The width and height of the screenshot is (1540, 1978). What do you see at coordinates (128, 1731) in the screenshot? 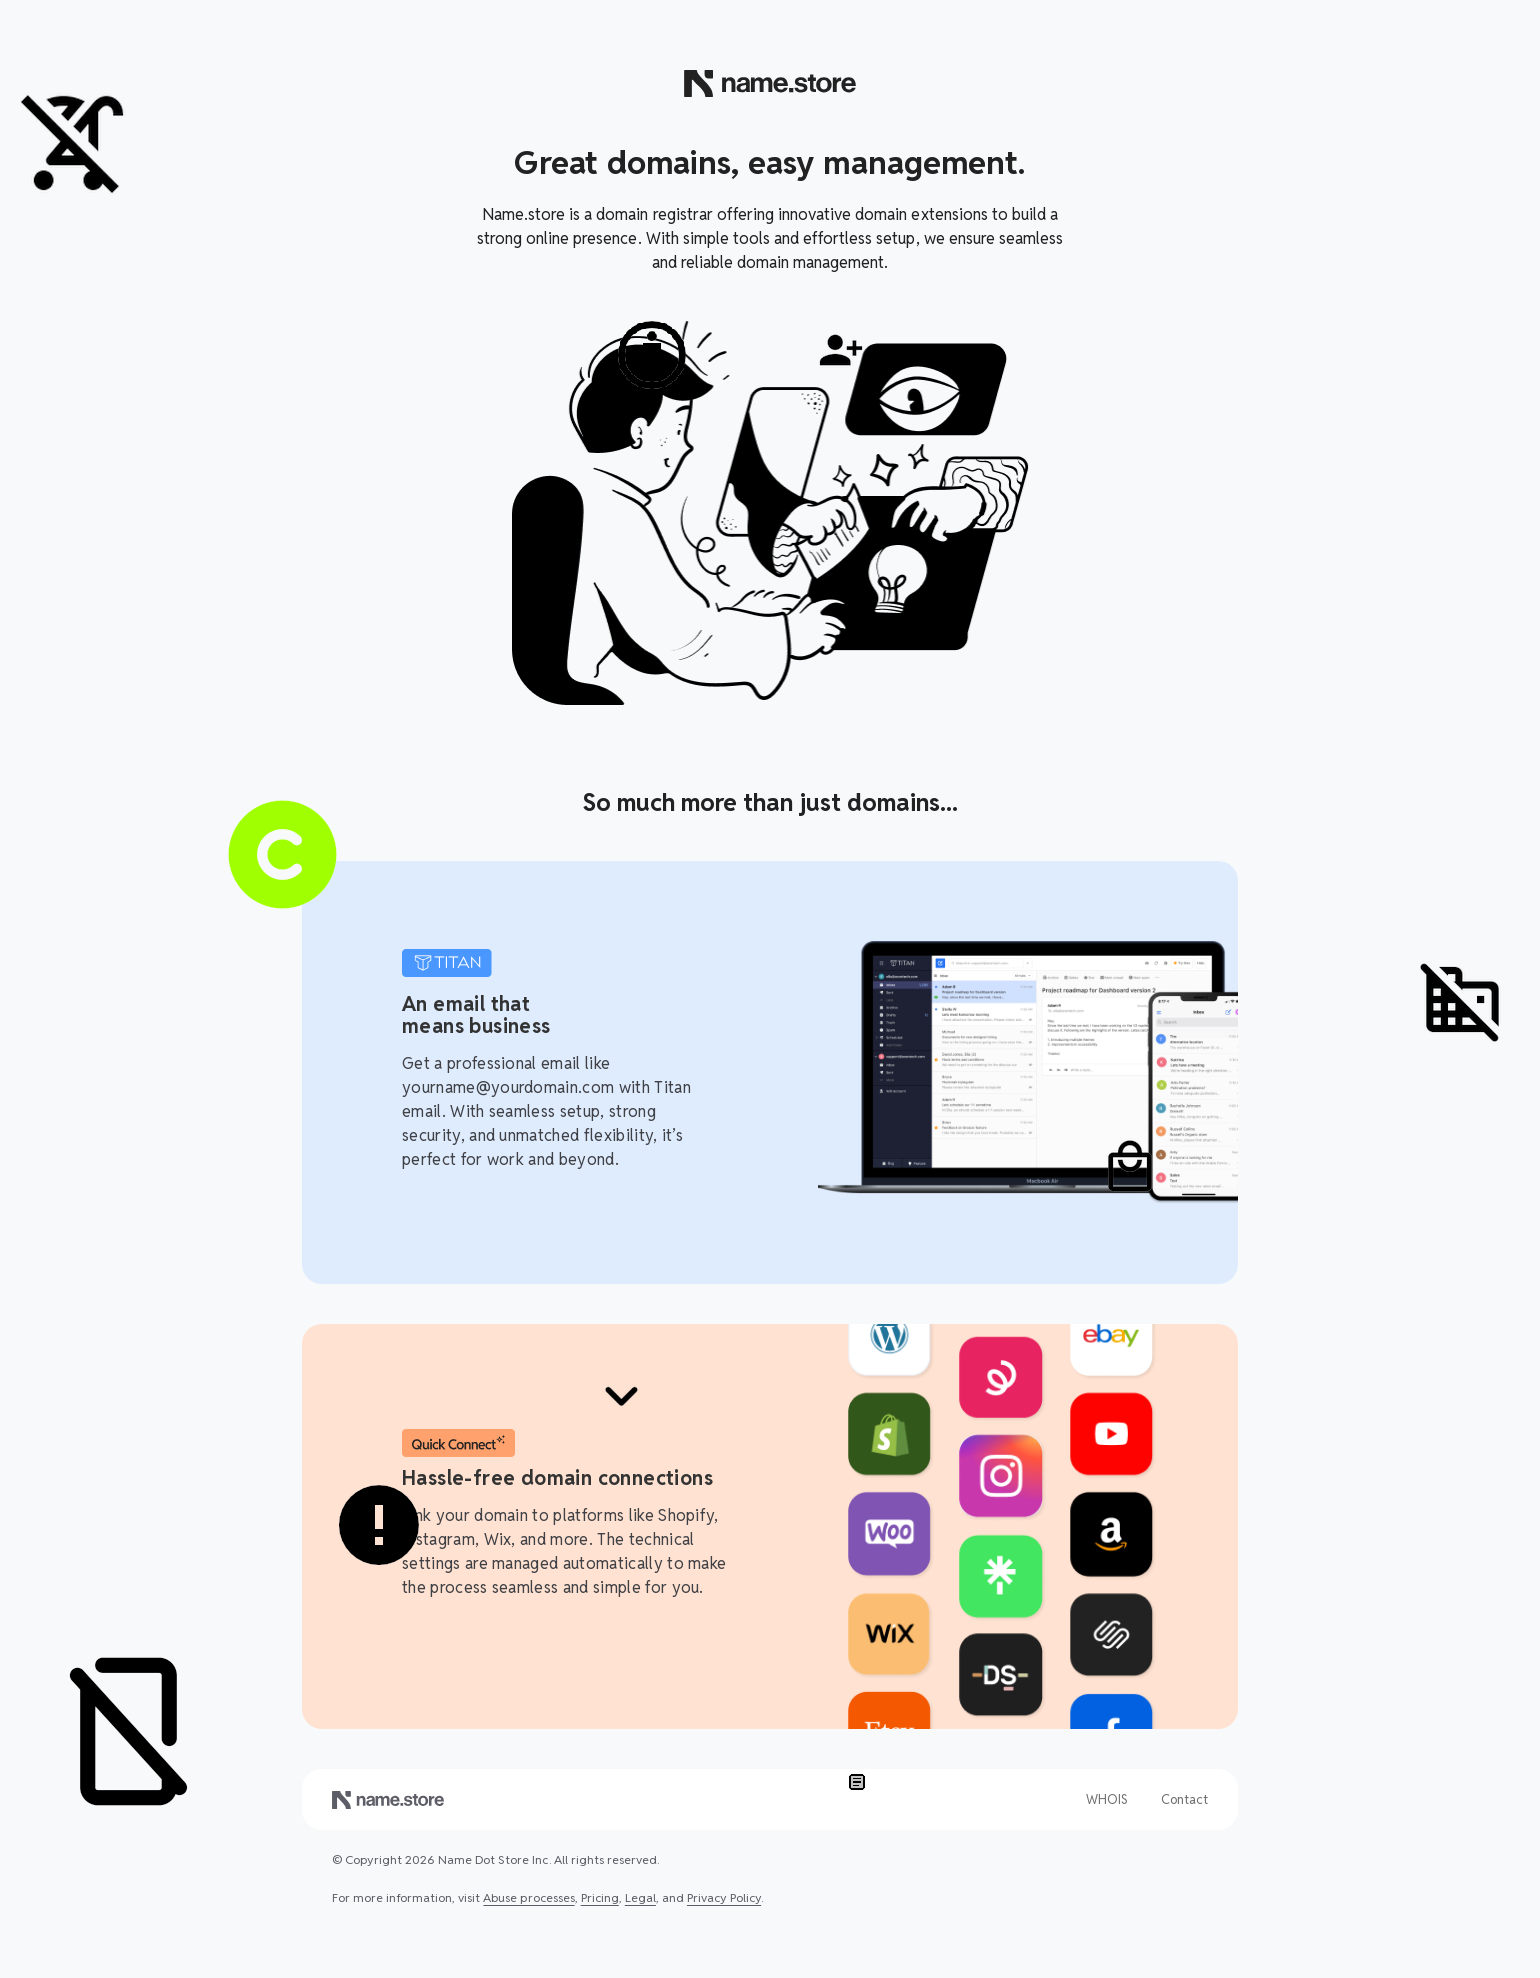
I see `mobile device unavailable or disconnected` at bounding box center [128, 1731].